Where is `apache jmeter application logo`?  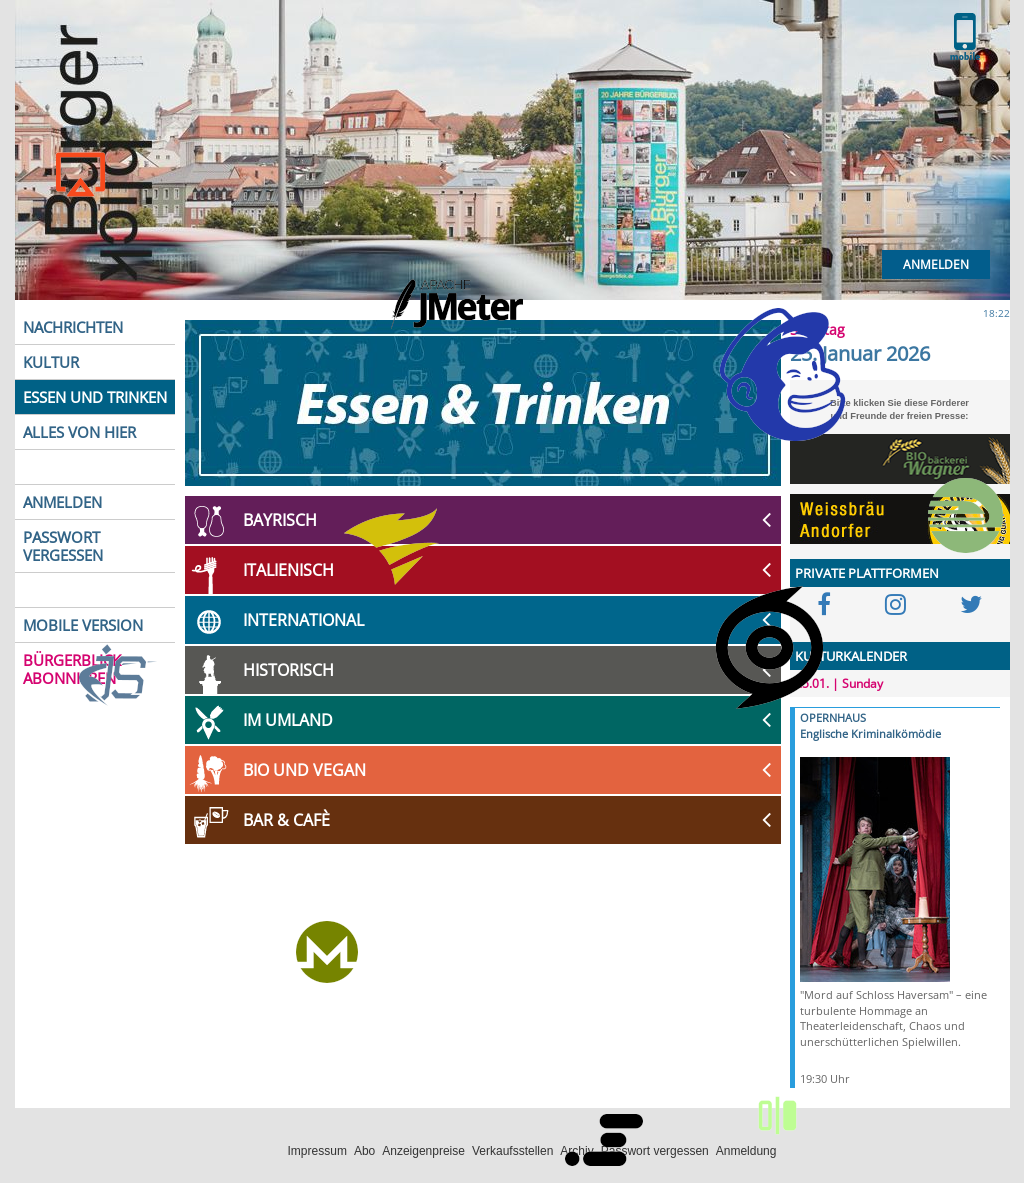
apache jmeter application logo is located at coordinates (457, 304).